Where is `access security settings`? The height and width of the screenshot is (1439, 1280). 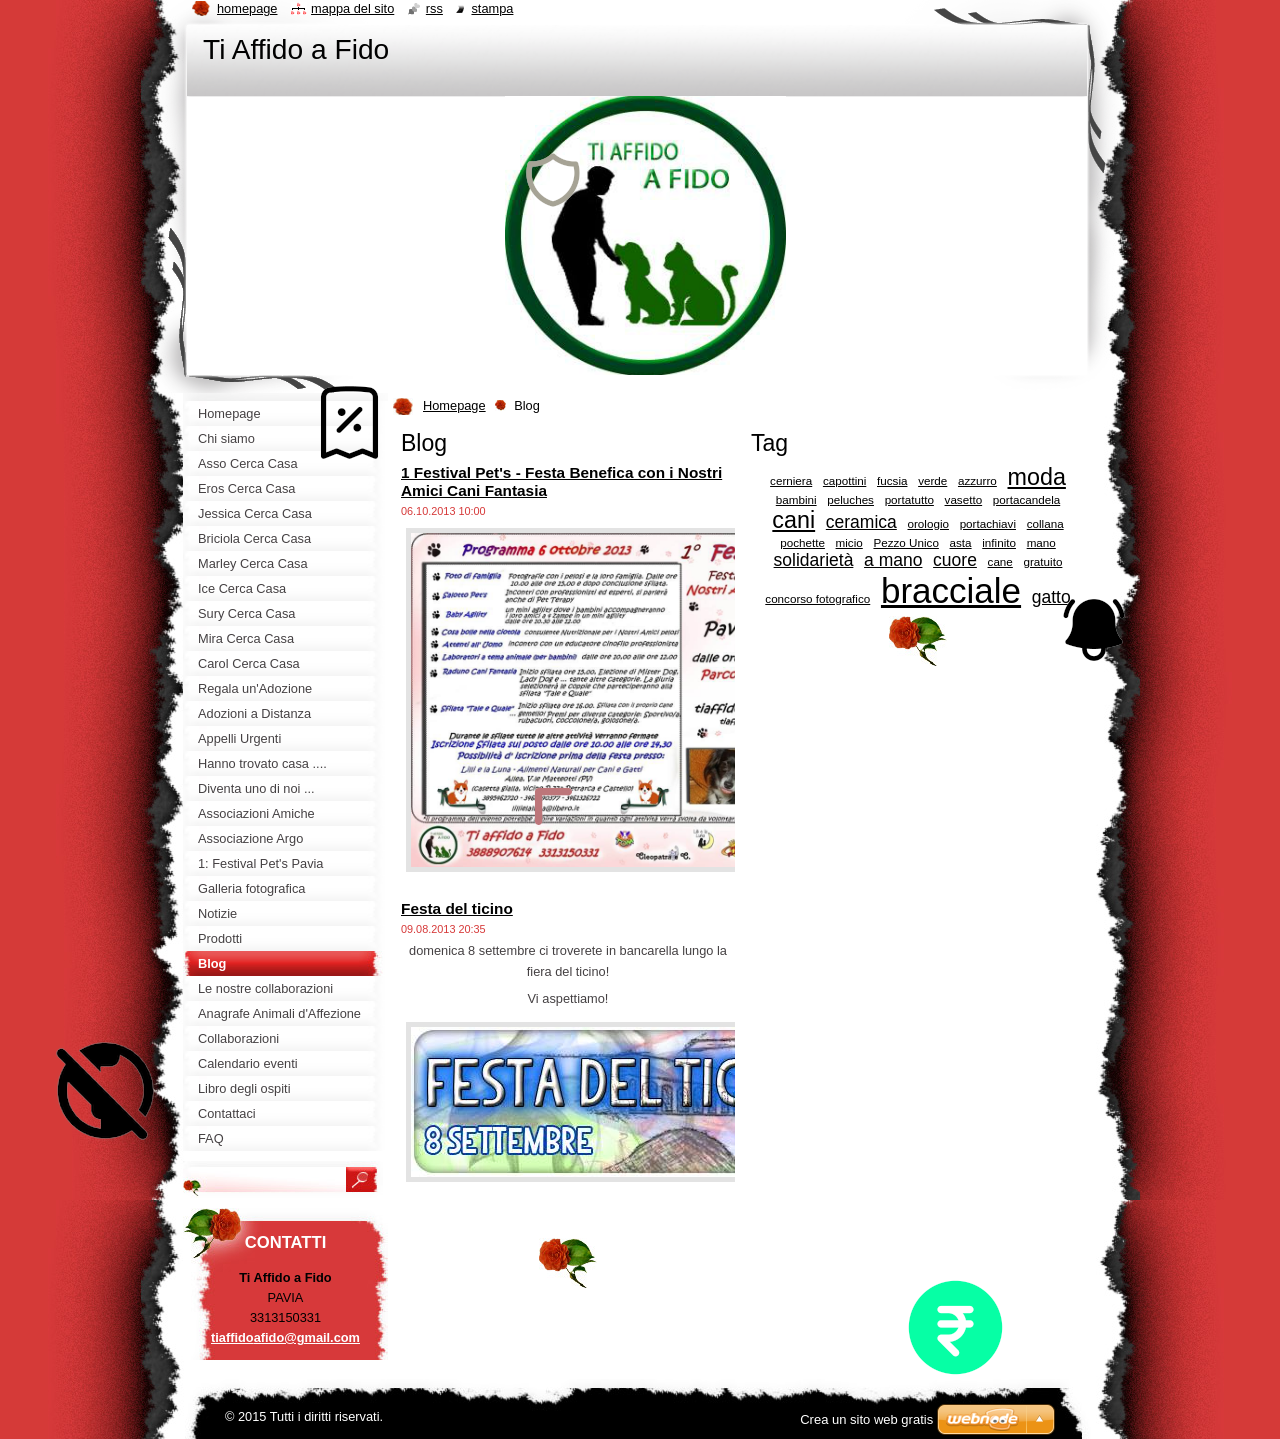
access security settings is located at coordinates (553, 180).